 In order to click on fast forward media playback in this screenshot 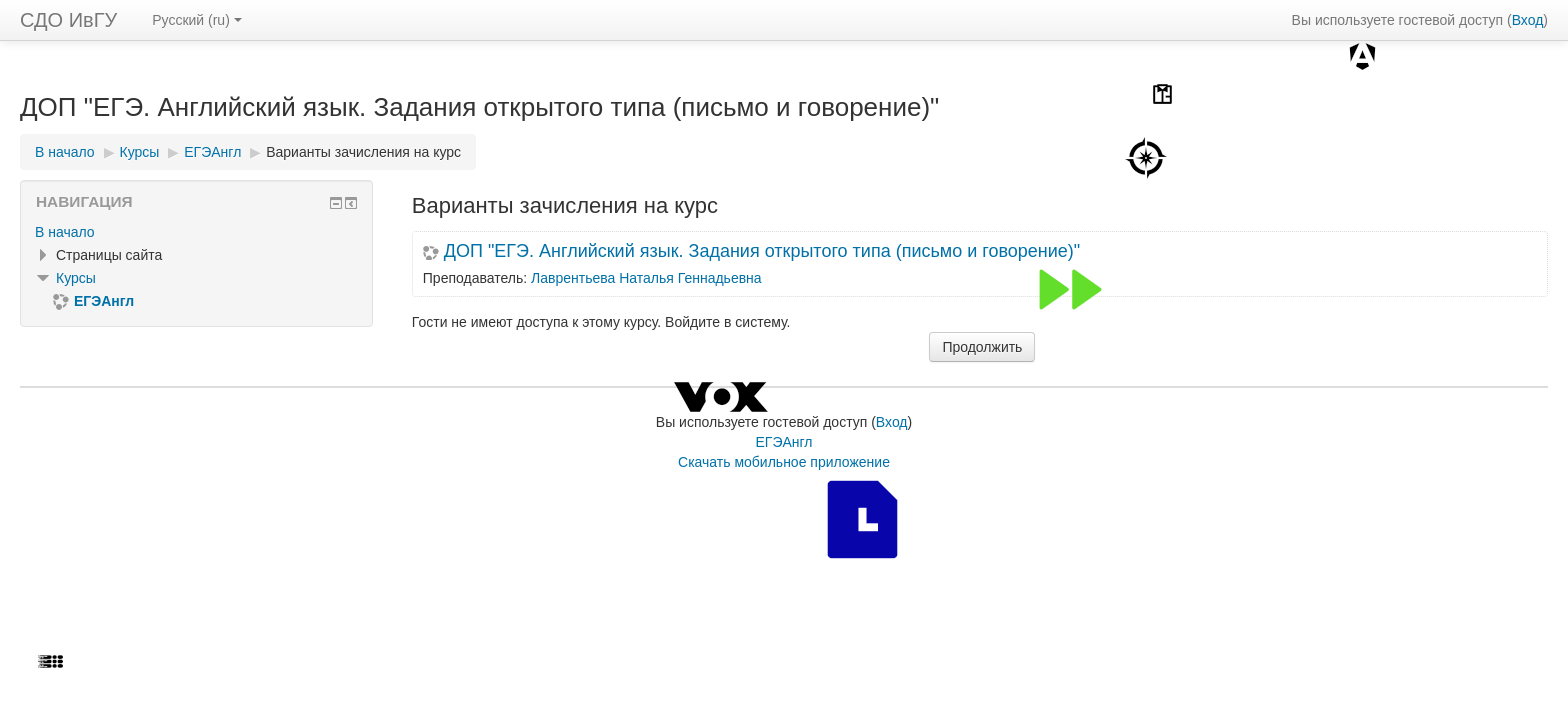, I will do `click(1068, 289)`.